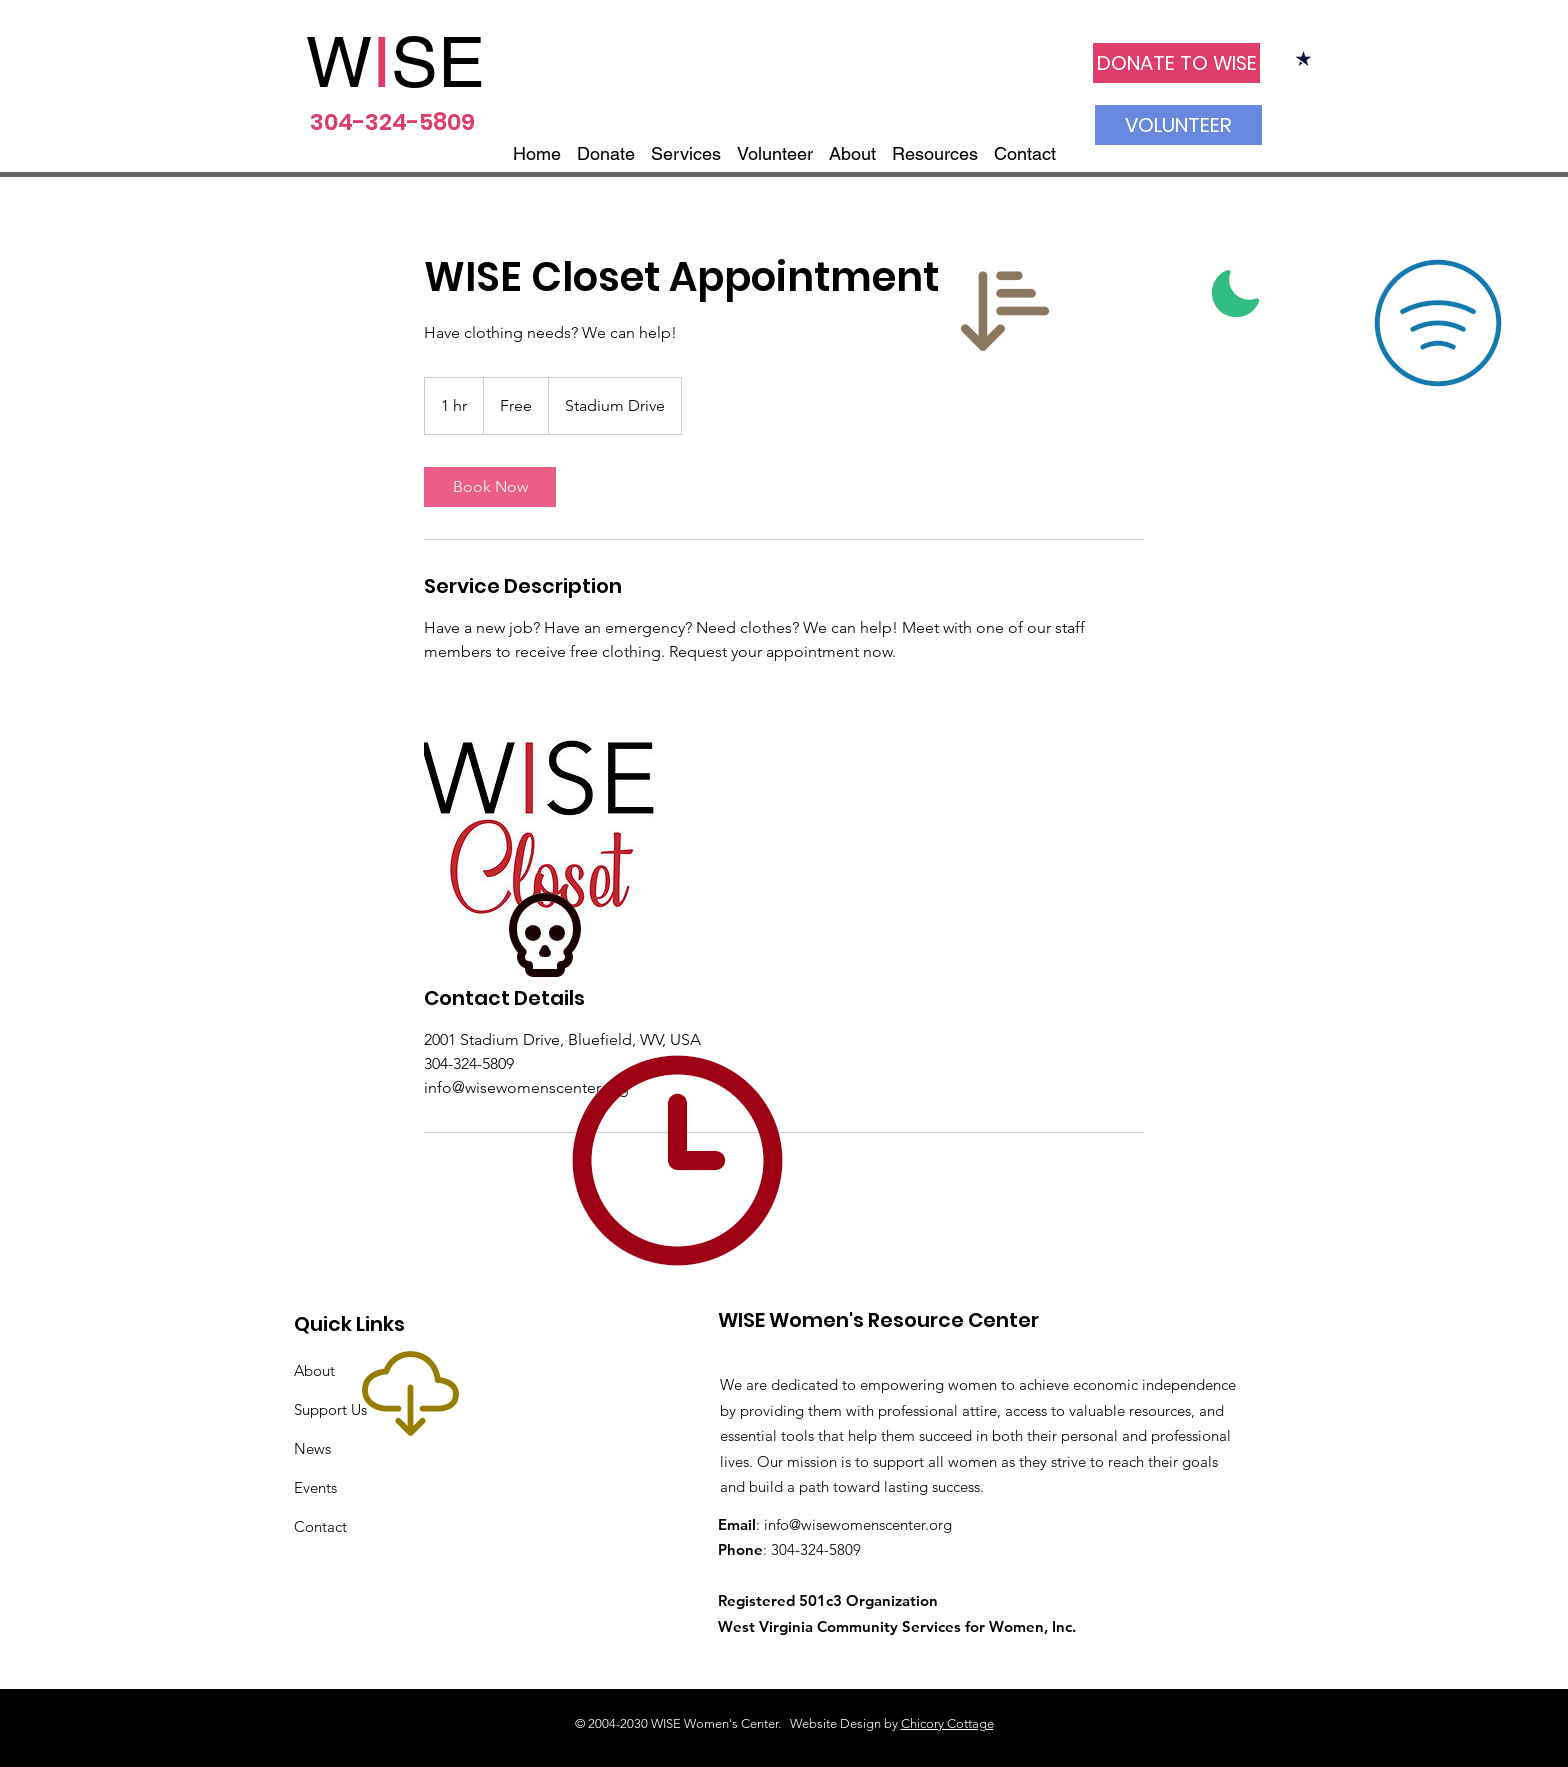  What do you see at coordinates (545, 933) in the screenshot?
I see `indicates a fatal error or critical warning` at bounding box center [545, 933].